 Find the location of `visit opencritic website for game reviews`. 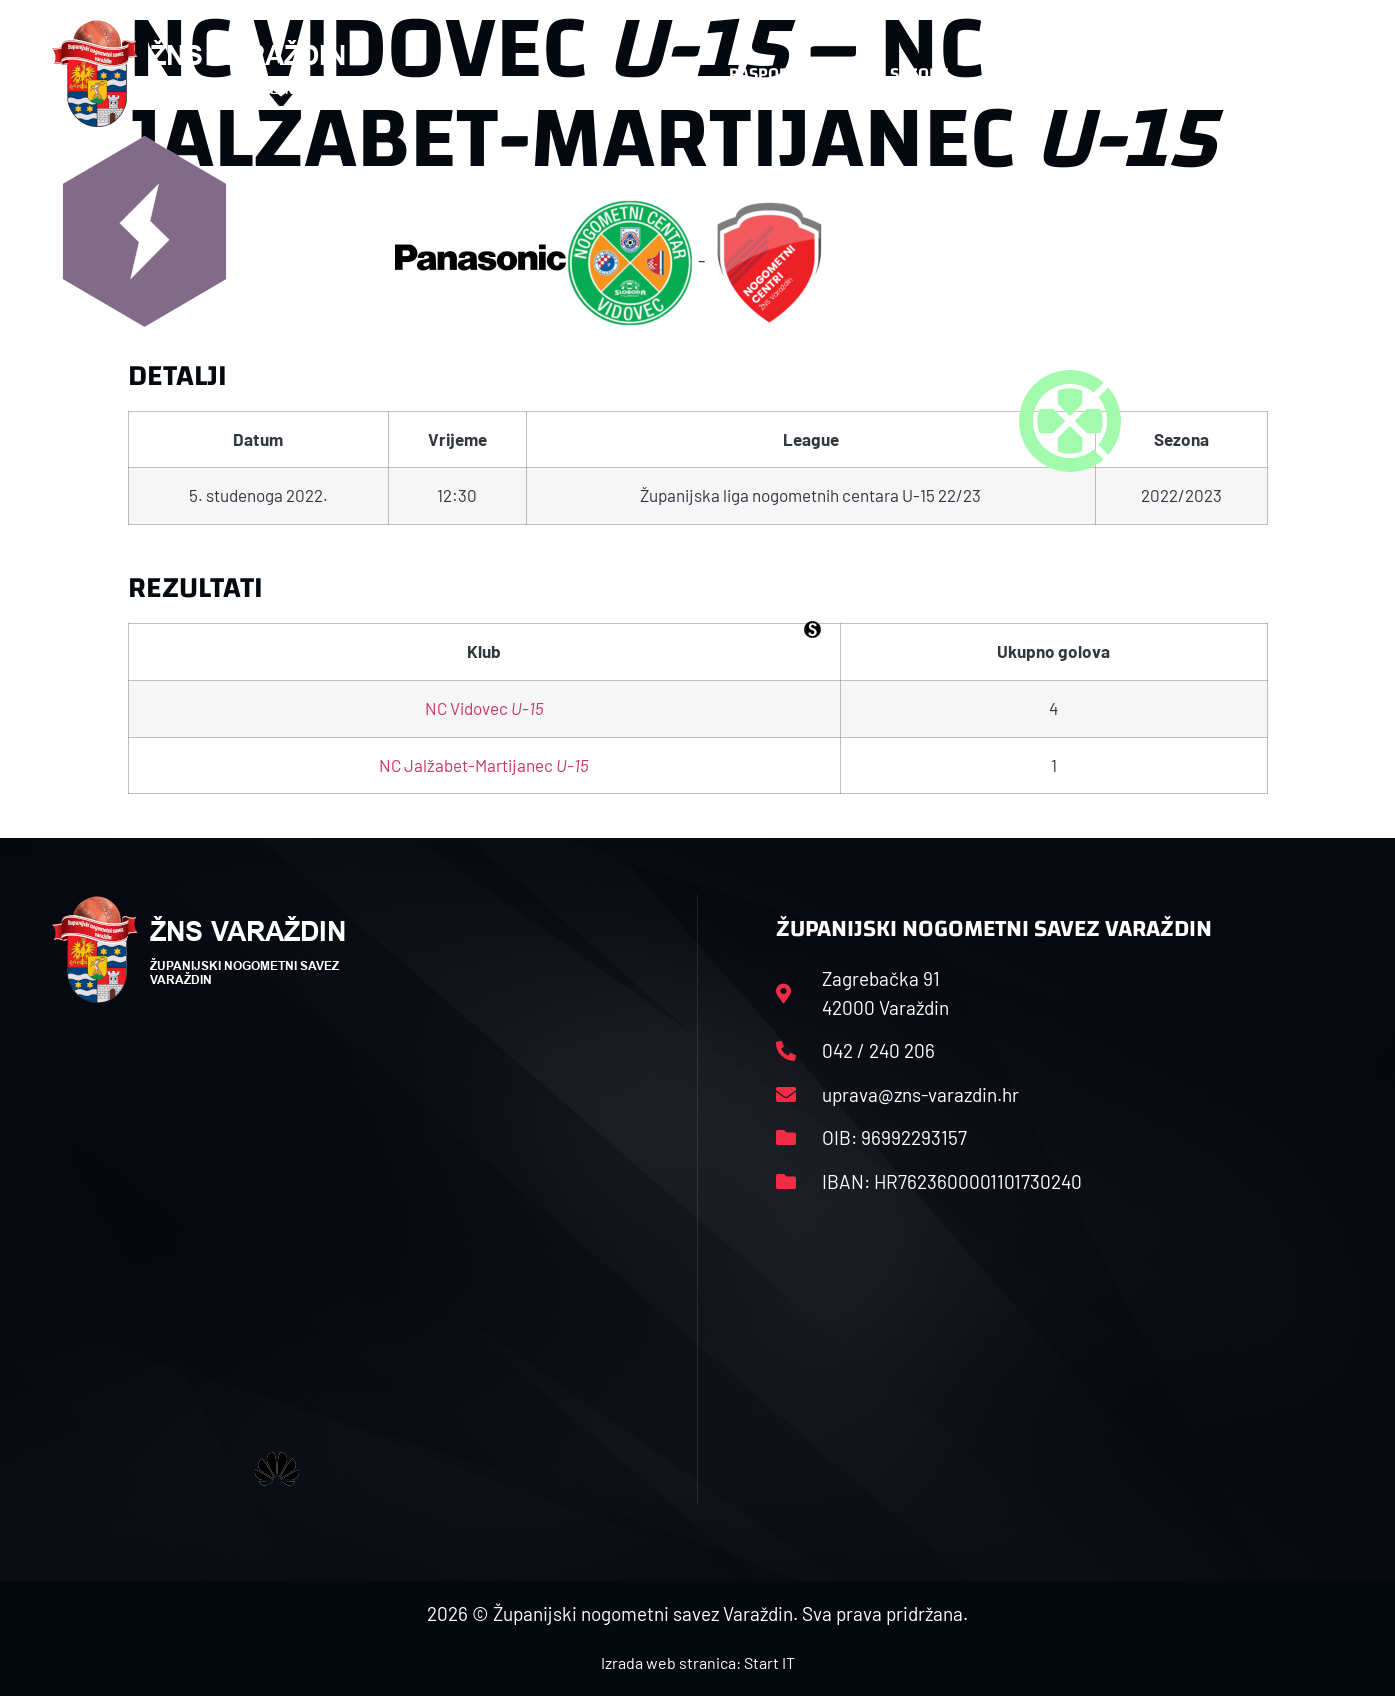

visit opencritic website for game reviews is located at coordinates (1070, 421).